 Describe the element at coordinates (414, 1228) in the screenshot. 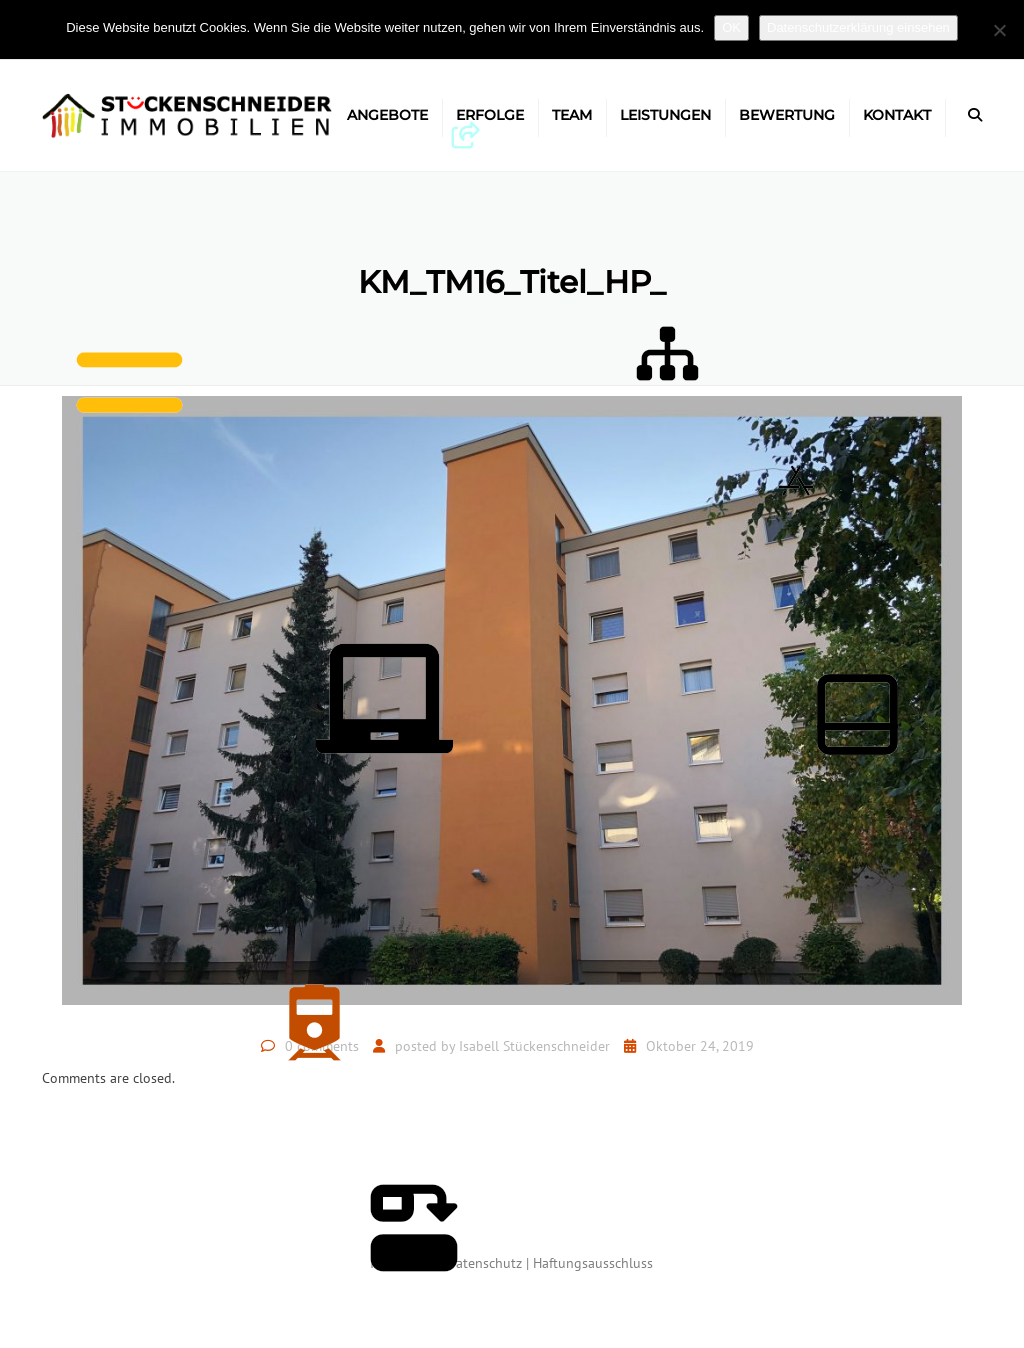

I see `view successor node in a flowchart or diagram` at that location.